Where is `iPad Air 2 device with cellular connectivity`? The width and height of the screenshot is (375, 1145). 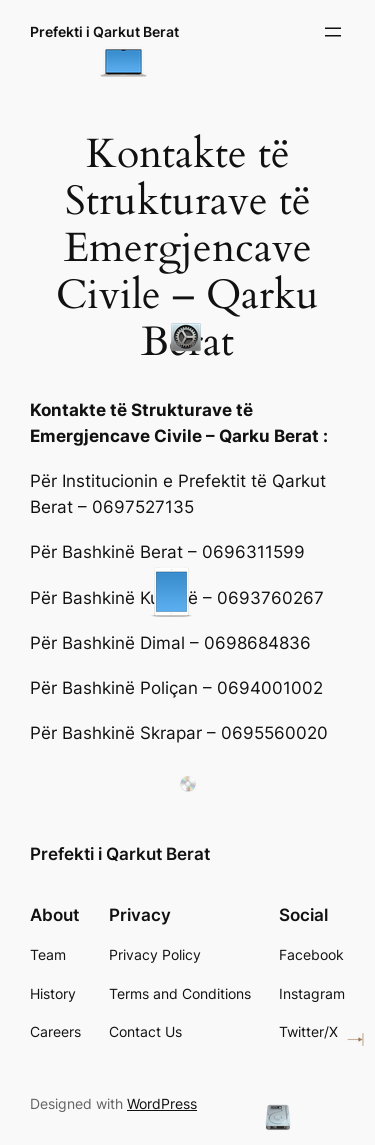
iPad Air 2 device with cellular connectivity is located at coordinates (171, 591).